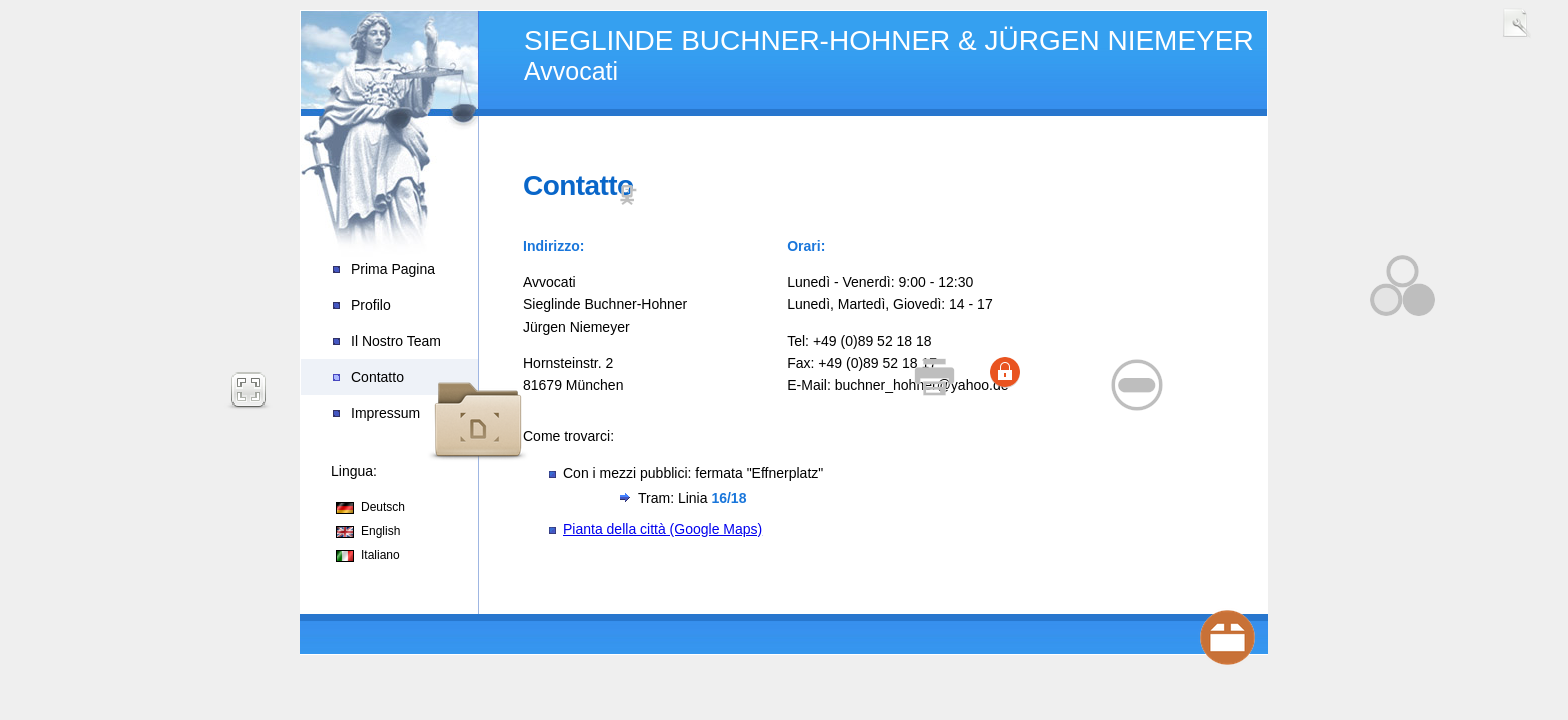 This screenshot has height=720, width=1568. What do you see at coordinates (629, 195) in the screenshot?
I see `configure network proxy settings` at bounding box center [629, 195].